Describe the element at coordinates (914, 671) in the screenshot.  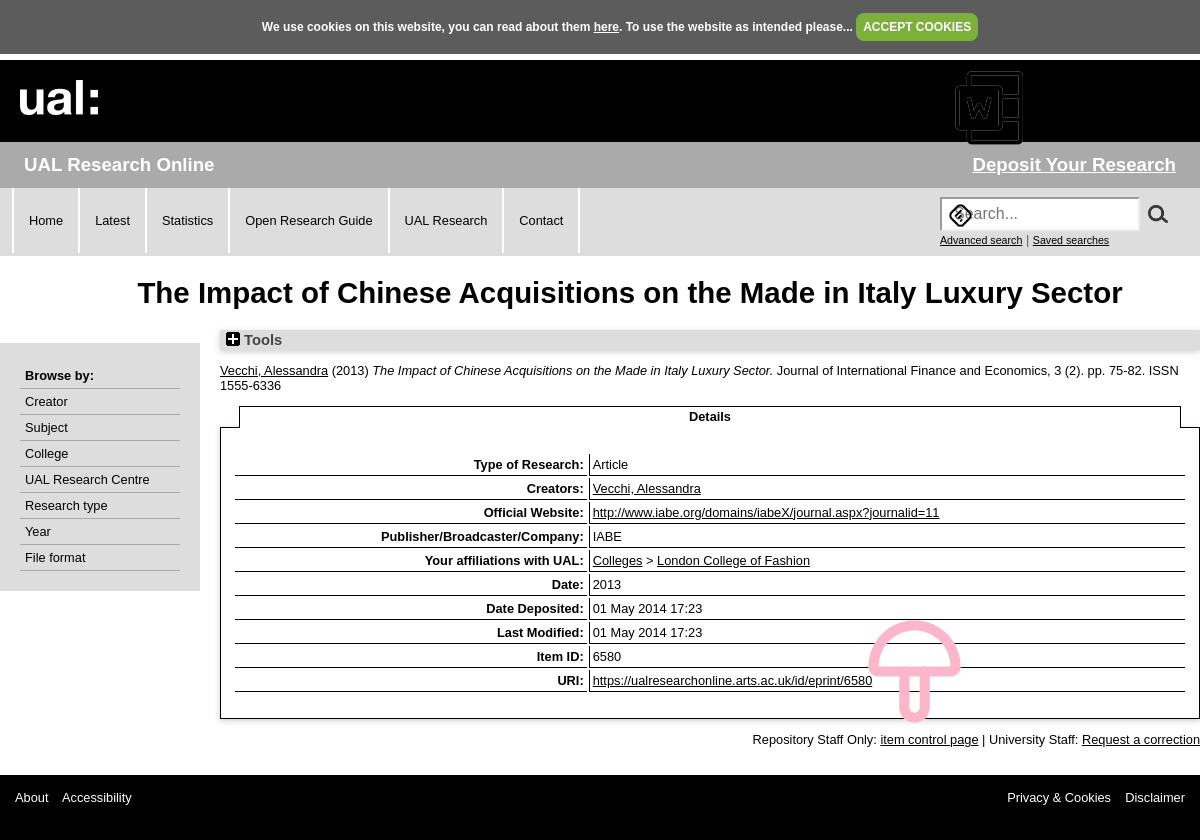
I see `browse fungi or mushroom identification` at that location.